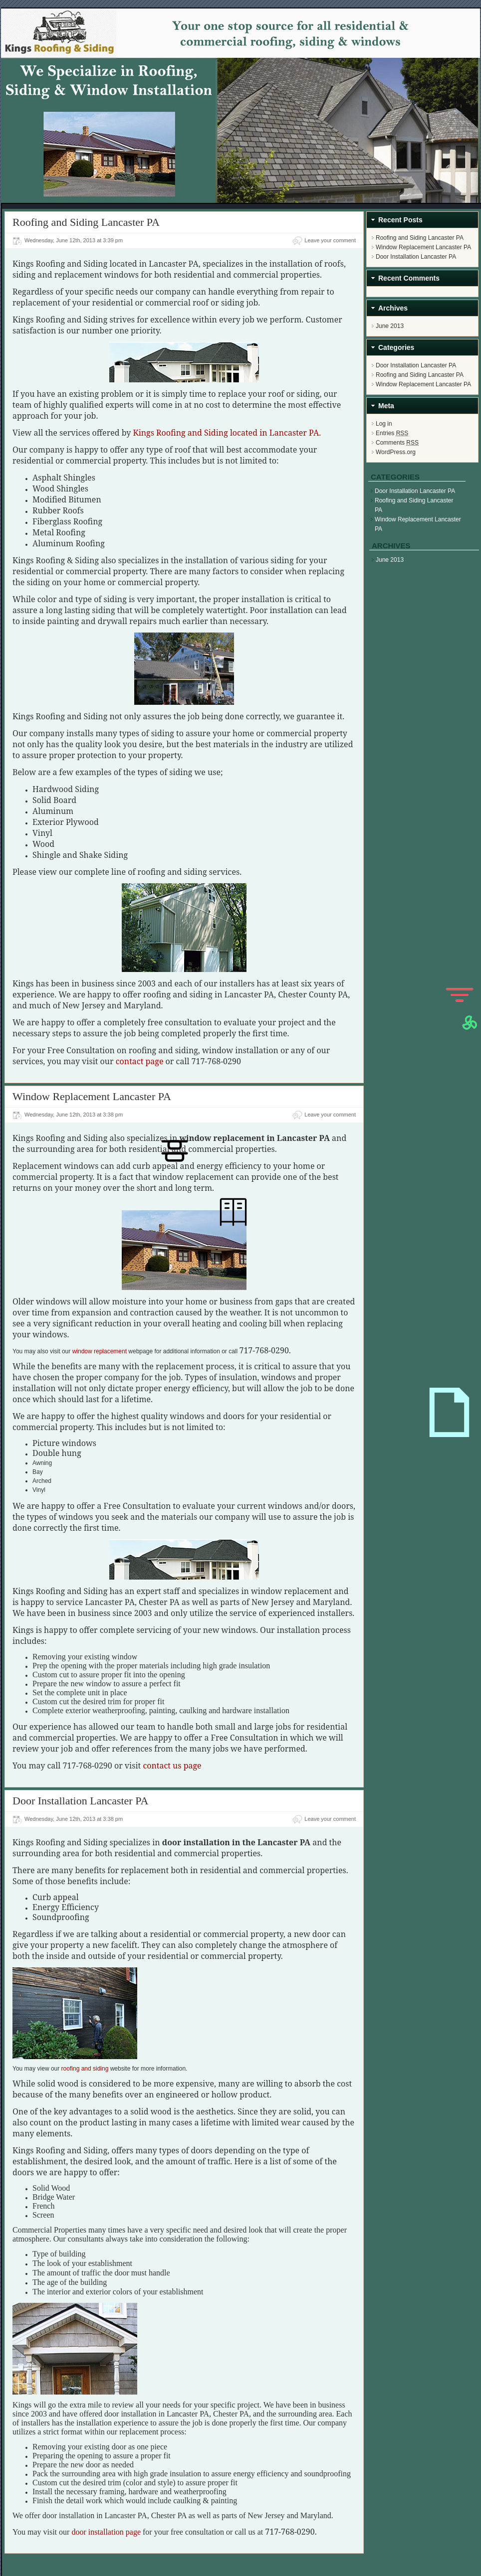 This screenshot has height=2576, width=481. Describe the element at coordinates (470, 1023) in the screenshot. I see `control fan or ventilation settings` at that location.